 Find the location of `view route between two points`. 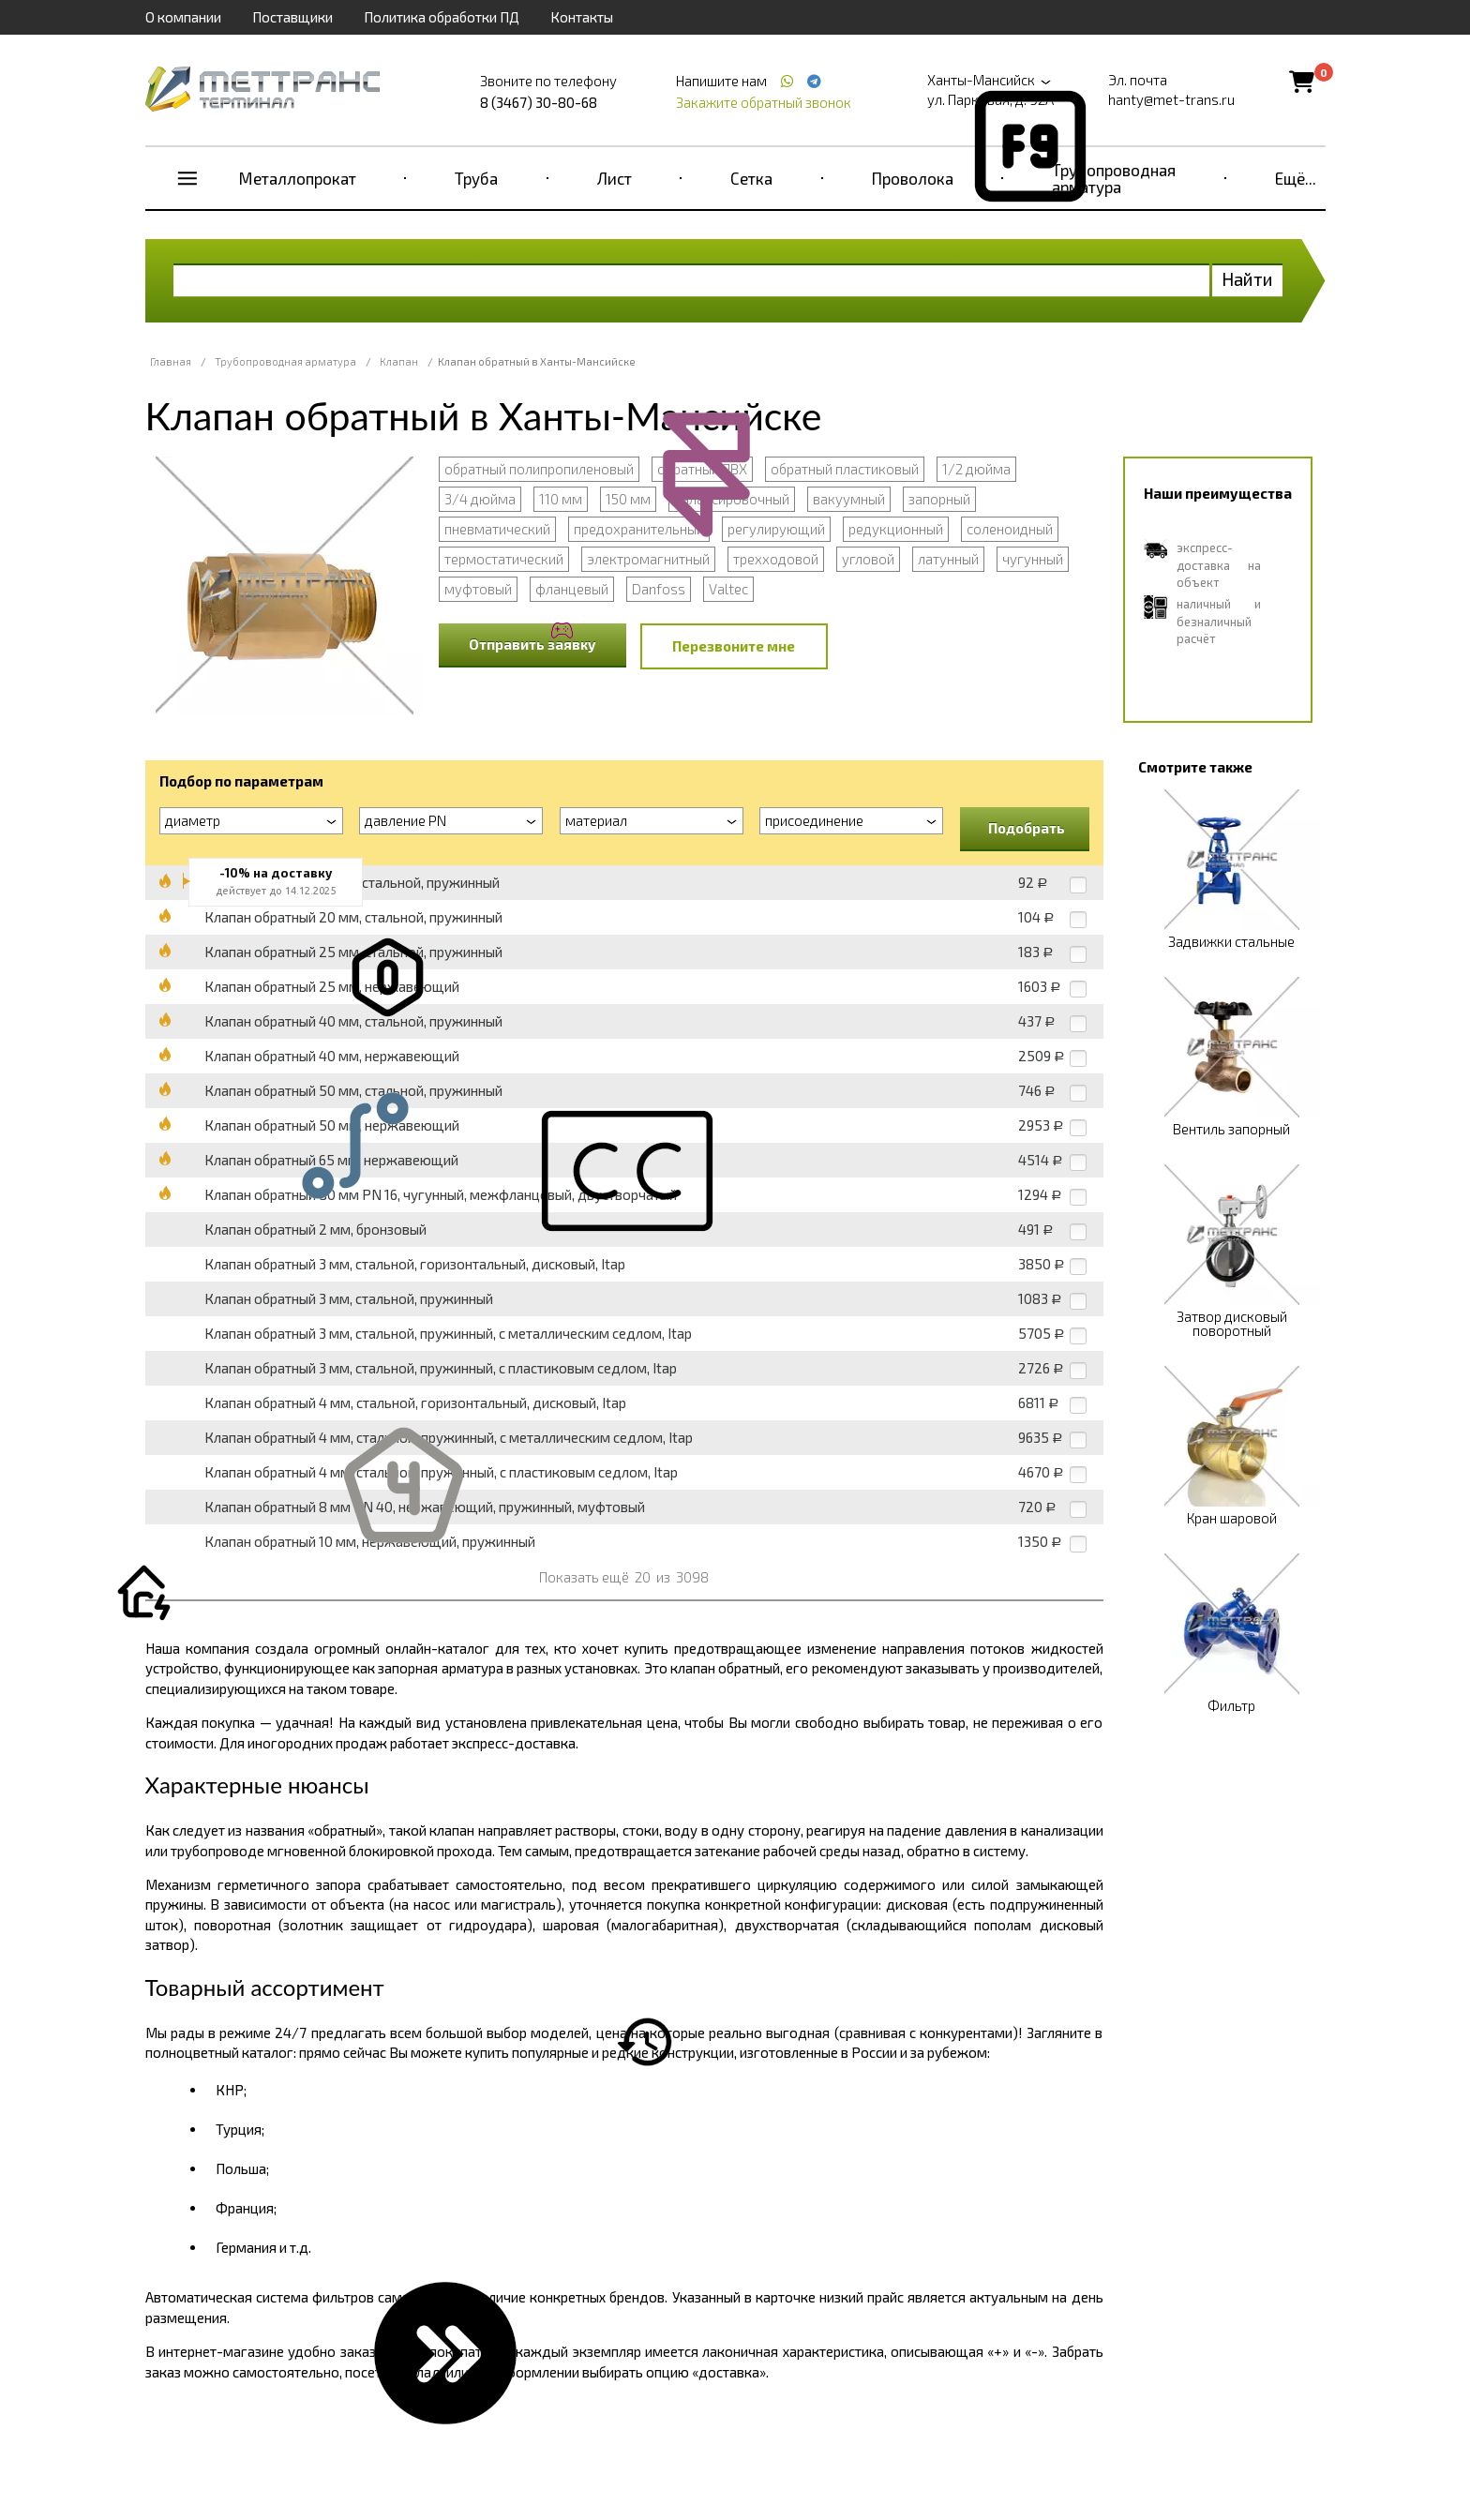

view route between two points is located at coordinates (355, 1146).